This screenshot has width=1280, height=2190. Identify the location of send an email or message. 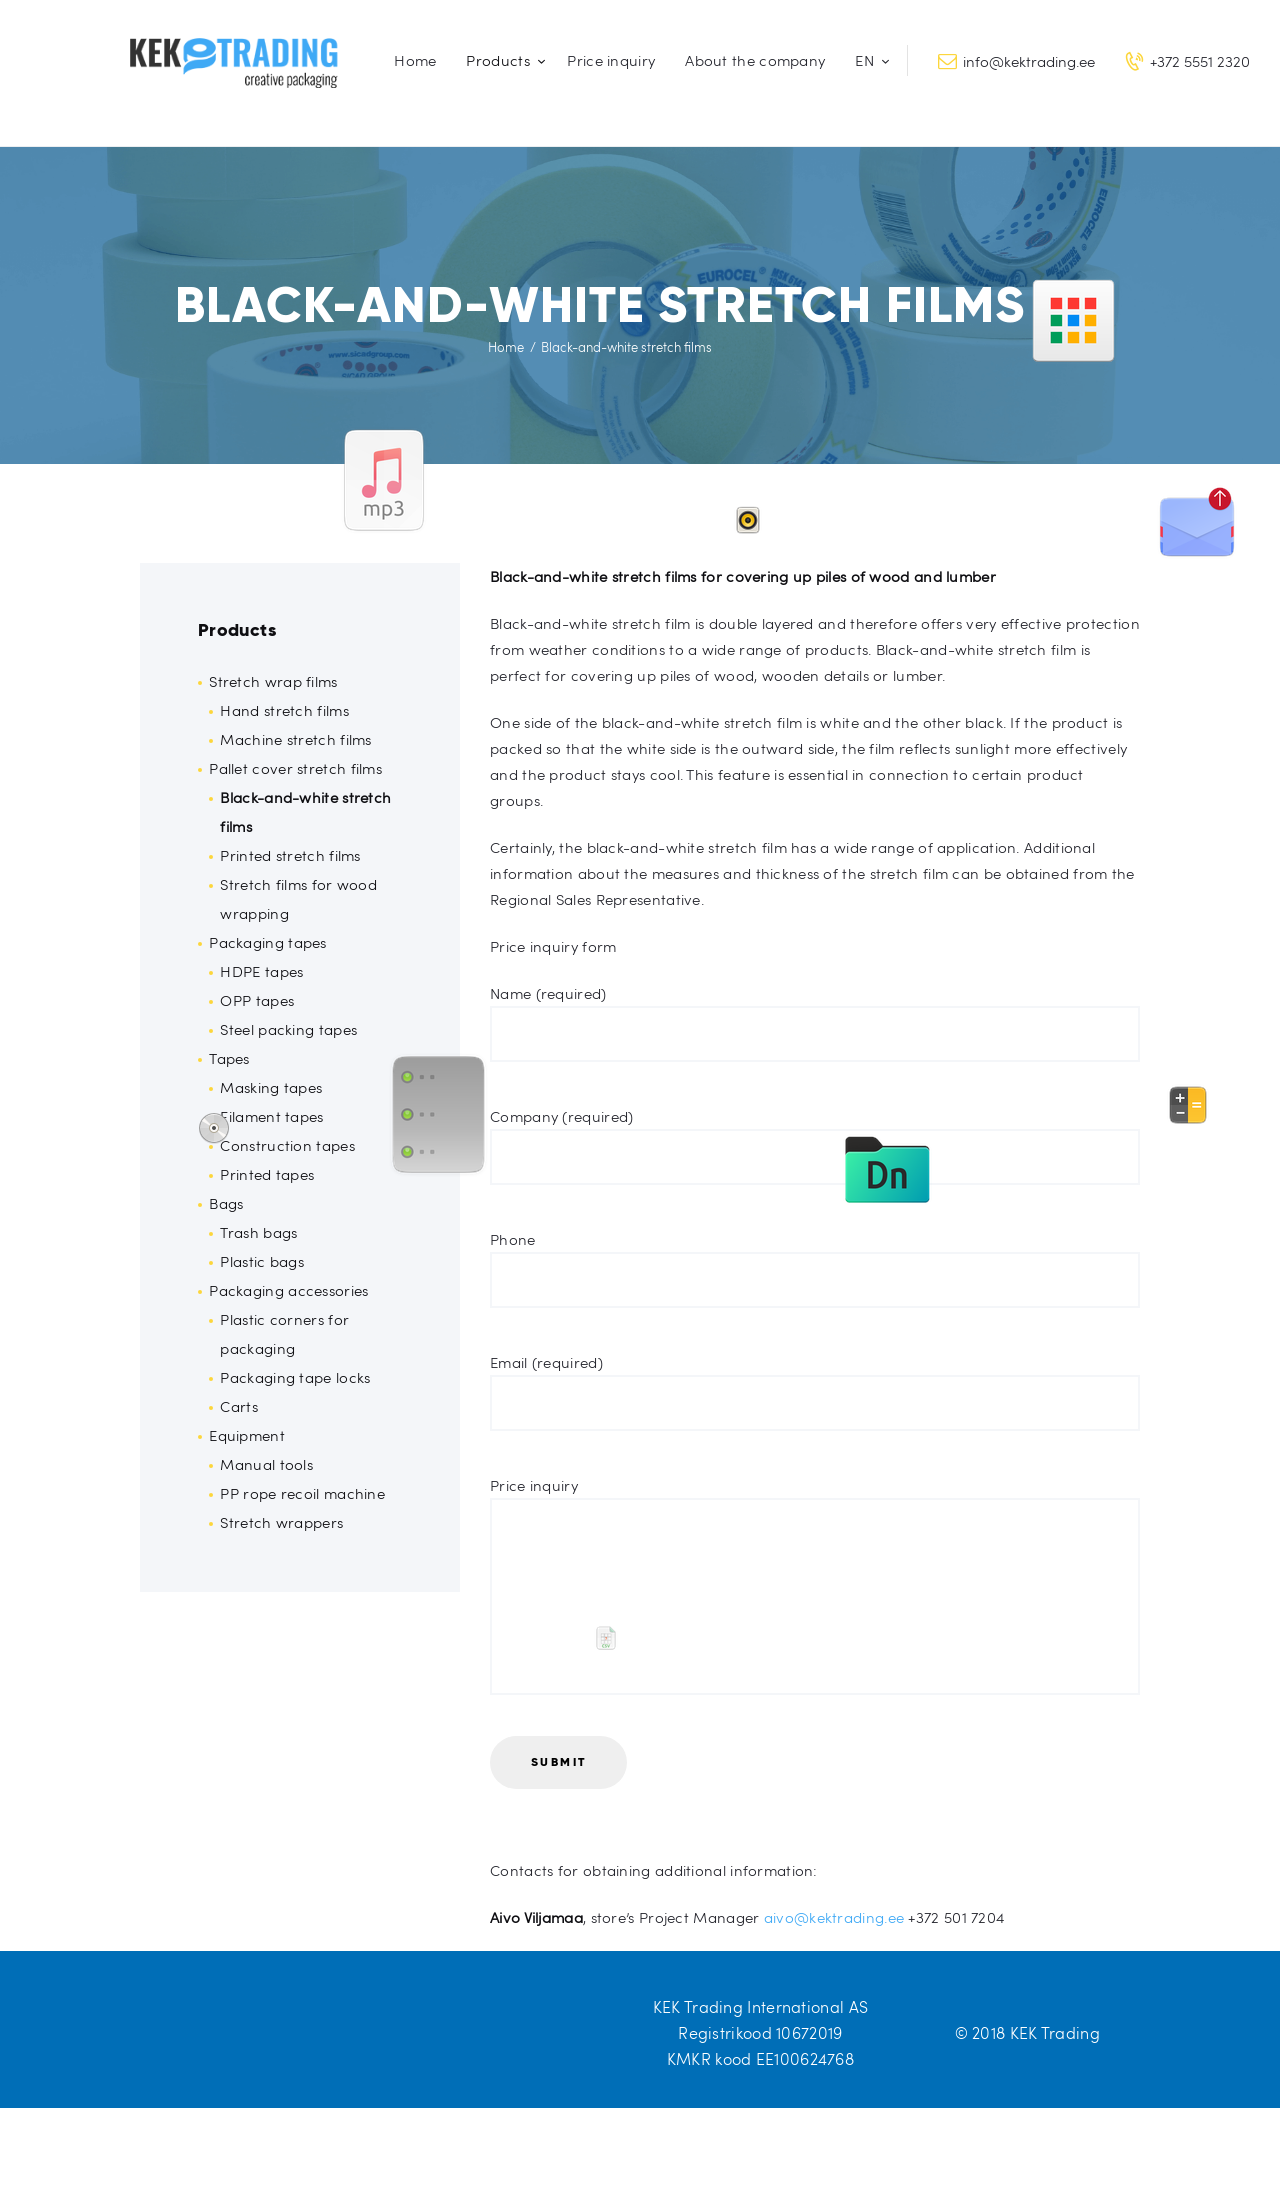
(1197, 527).